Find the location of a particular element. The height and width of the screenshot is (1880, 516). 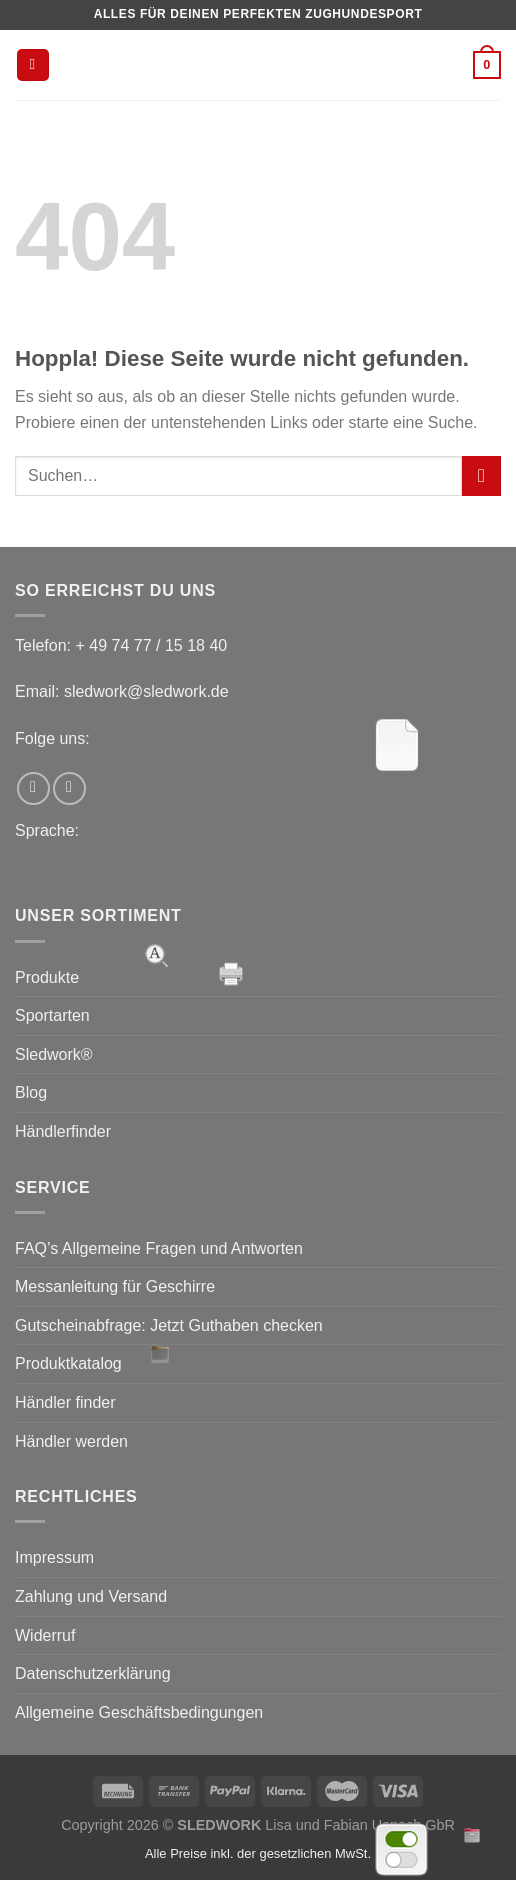

open system tweaks or settings customization is located at coordinates (401, 1849).